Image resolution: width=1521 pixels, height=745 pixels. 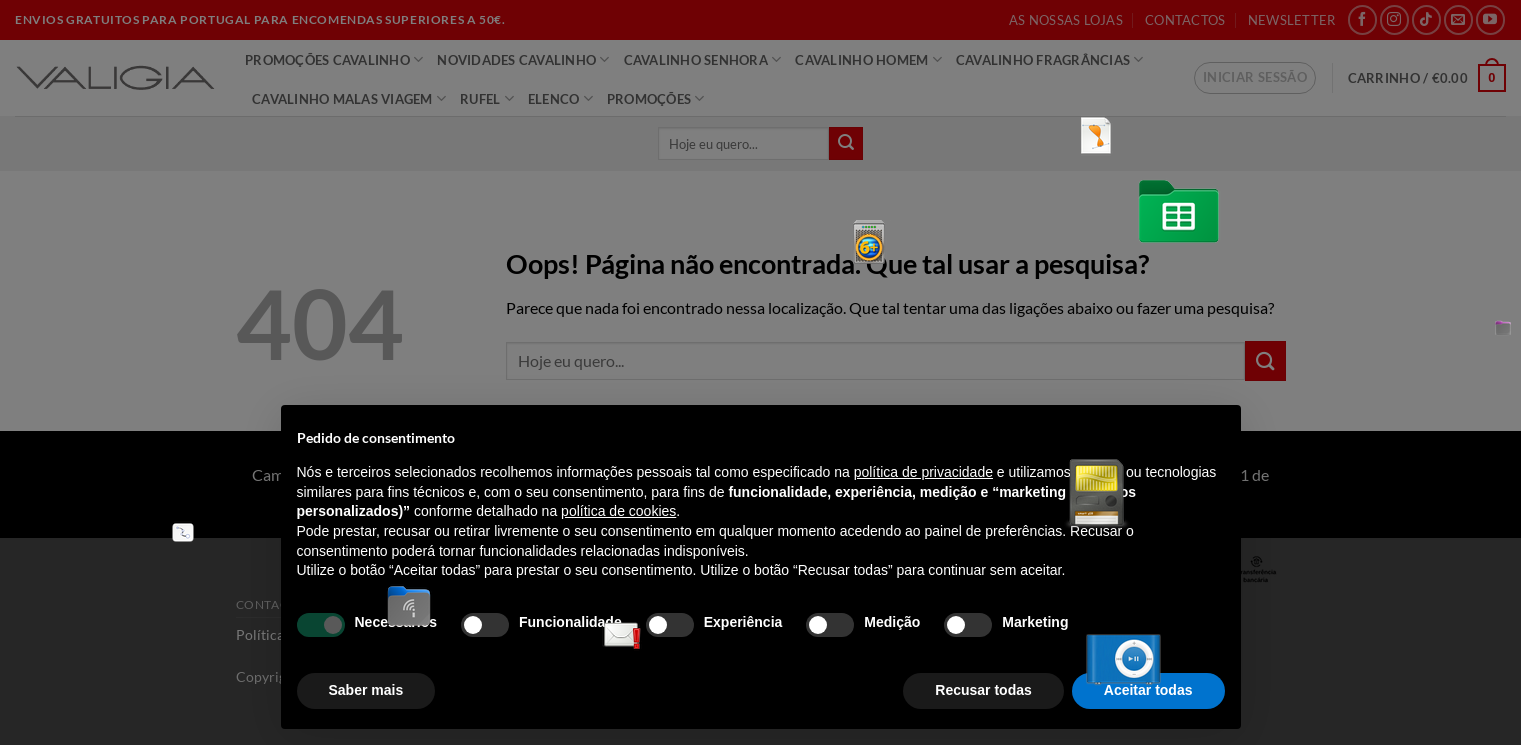 What do you see at coordinates (1123, 645) in the screenshot?
I see `indicates a connected iPod shuffle device` at bounding box center [1123, 645].